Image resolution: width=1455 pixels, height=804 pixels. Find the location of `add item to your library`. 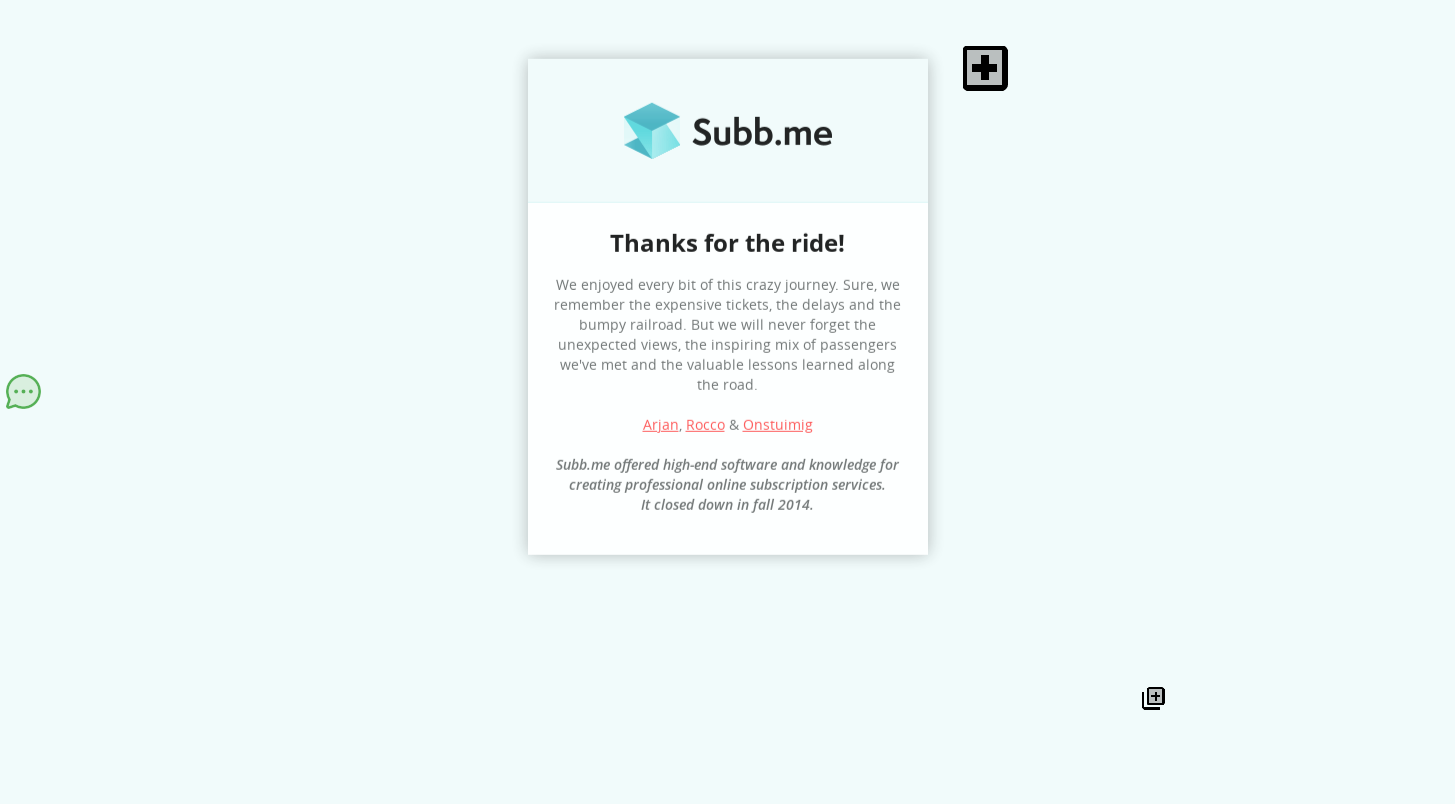

add item to your library is located at coordinates (1153, 698).